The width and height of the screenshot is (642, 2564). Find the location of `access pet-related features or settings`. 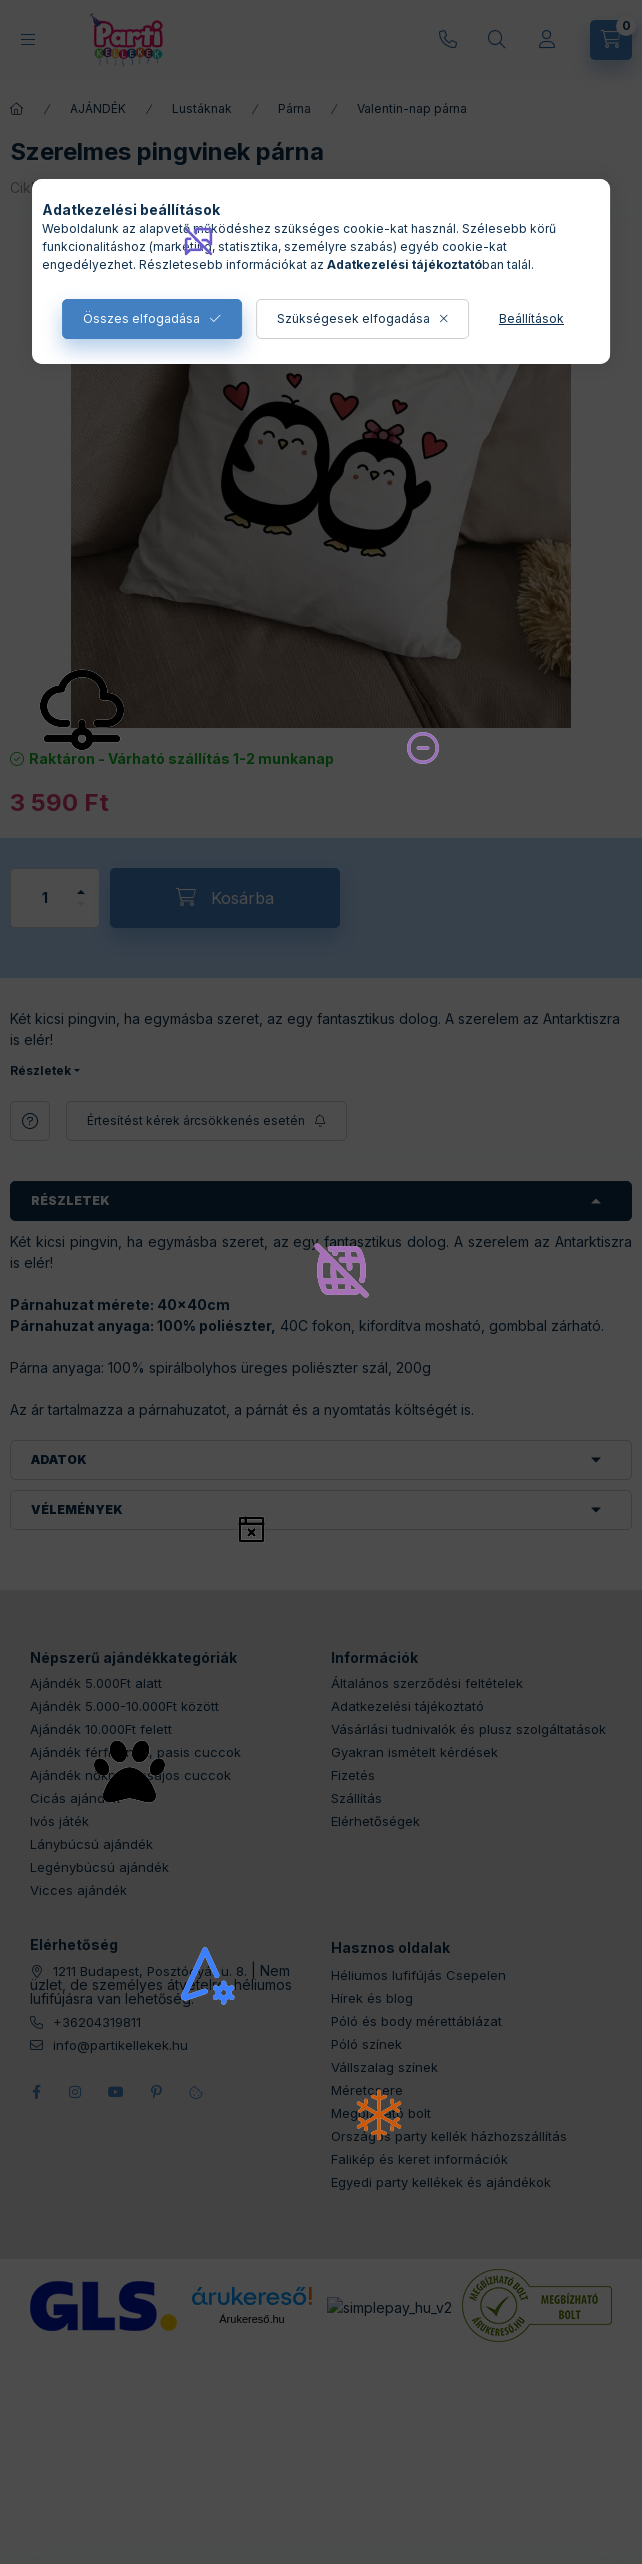

access pet-related features or settings is located at coordinates (129, 1771).